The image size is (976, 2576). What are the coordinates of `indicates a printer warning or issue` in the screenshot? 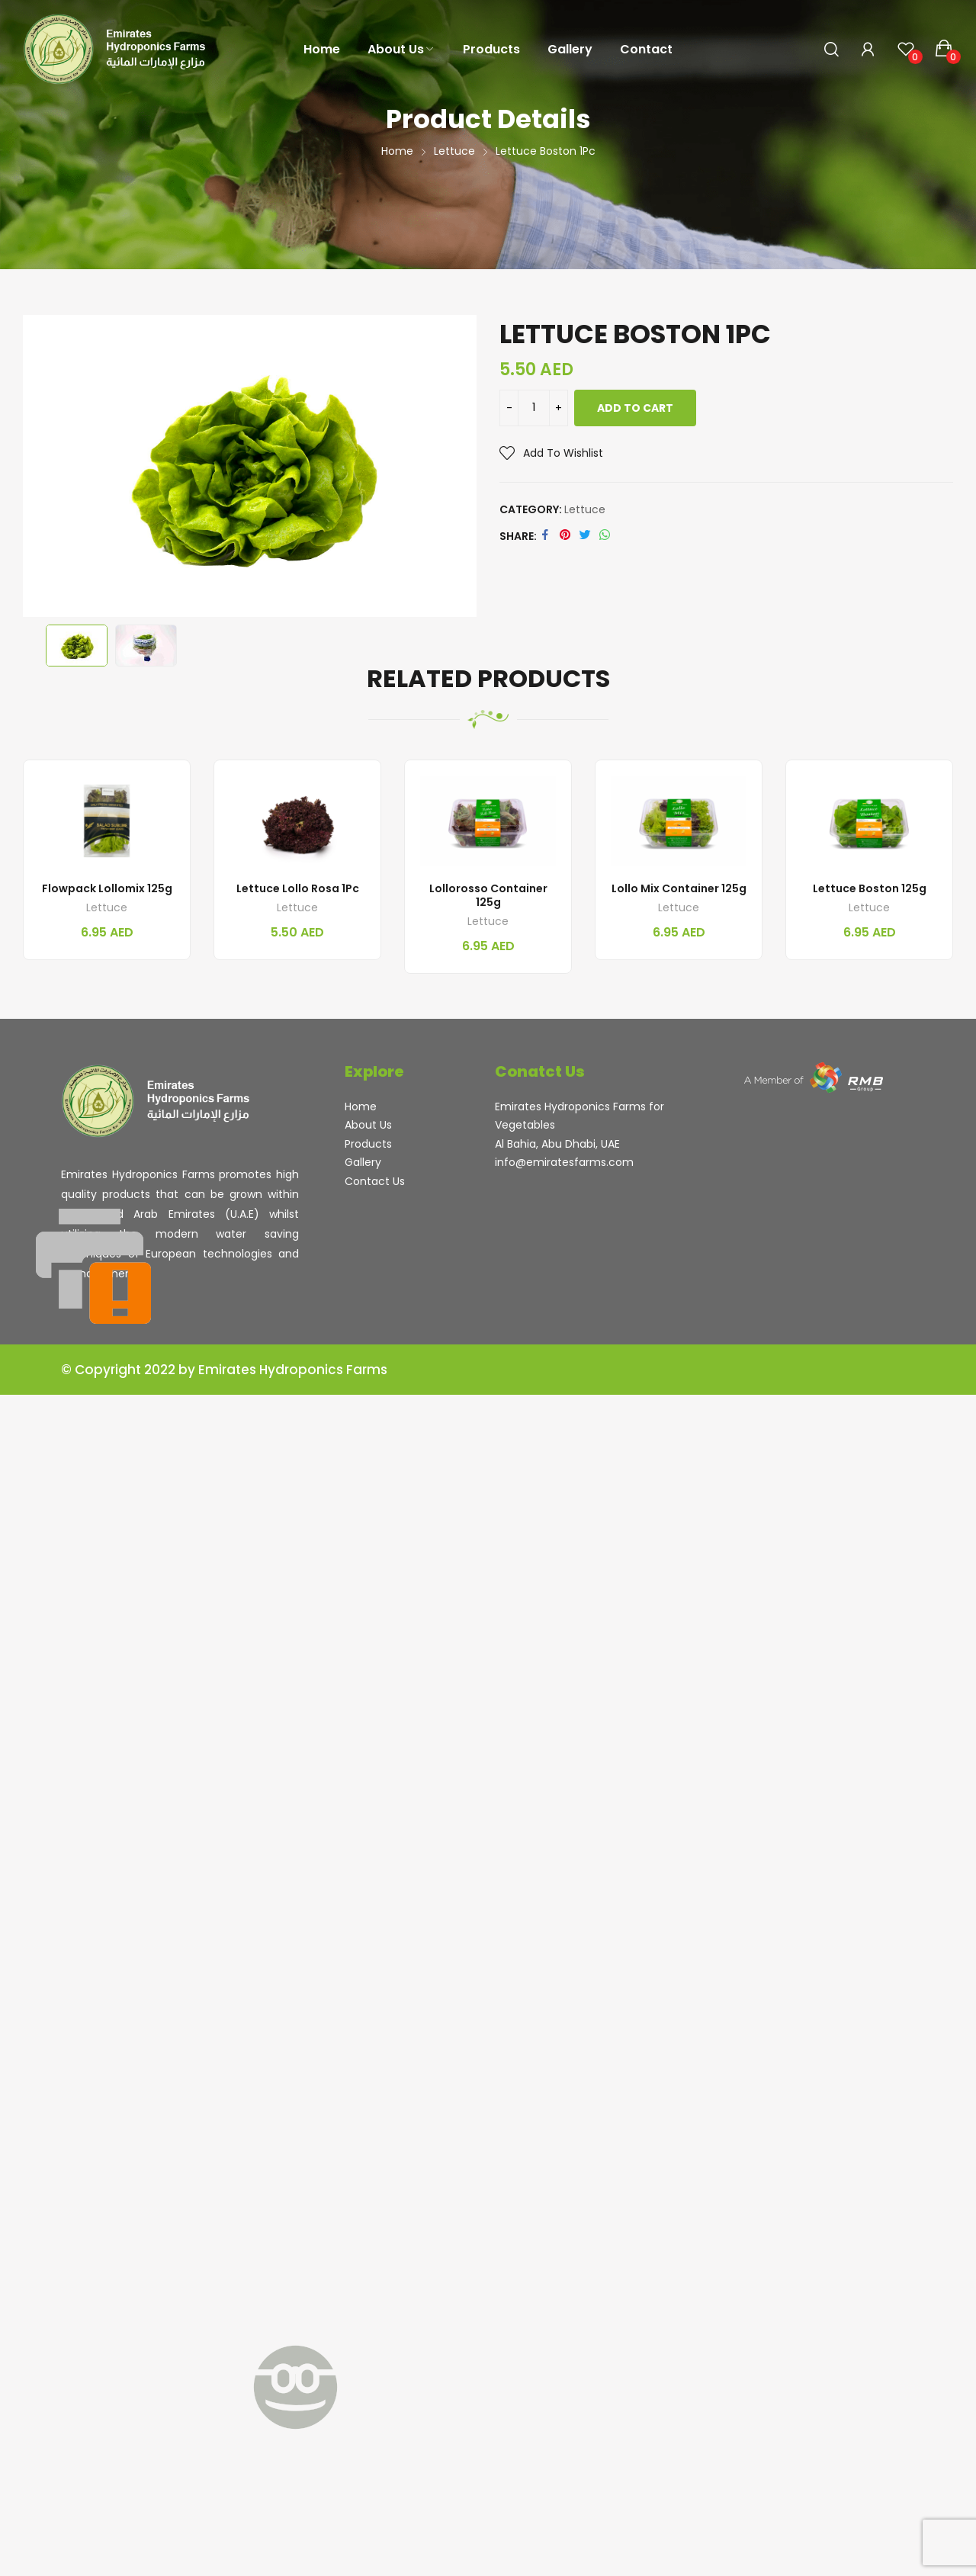 It's located at (89, 1262).